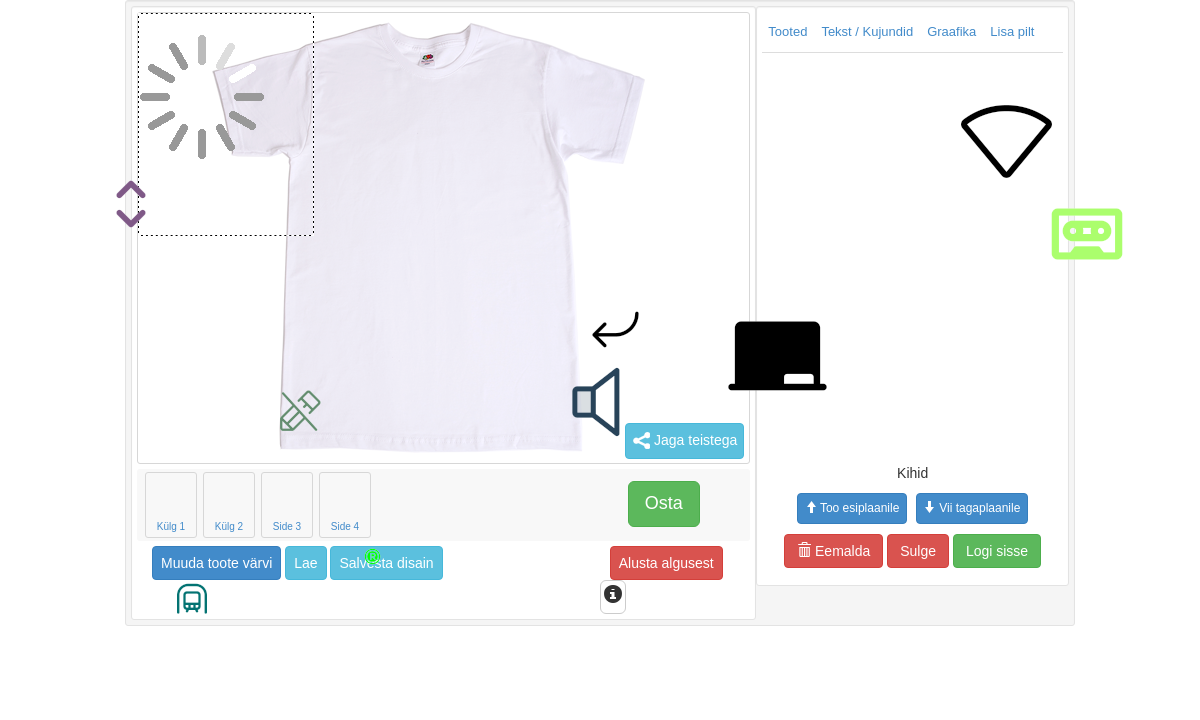  What do you see at coordinates (609, 402) in the screenshot?
I see `speaker with no audio output` at bounding box center [609, 402].